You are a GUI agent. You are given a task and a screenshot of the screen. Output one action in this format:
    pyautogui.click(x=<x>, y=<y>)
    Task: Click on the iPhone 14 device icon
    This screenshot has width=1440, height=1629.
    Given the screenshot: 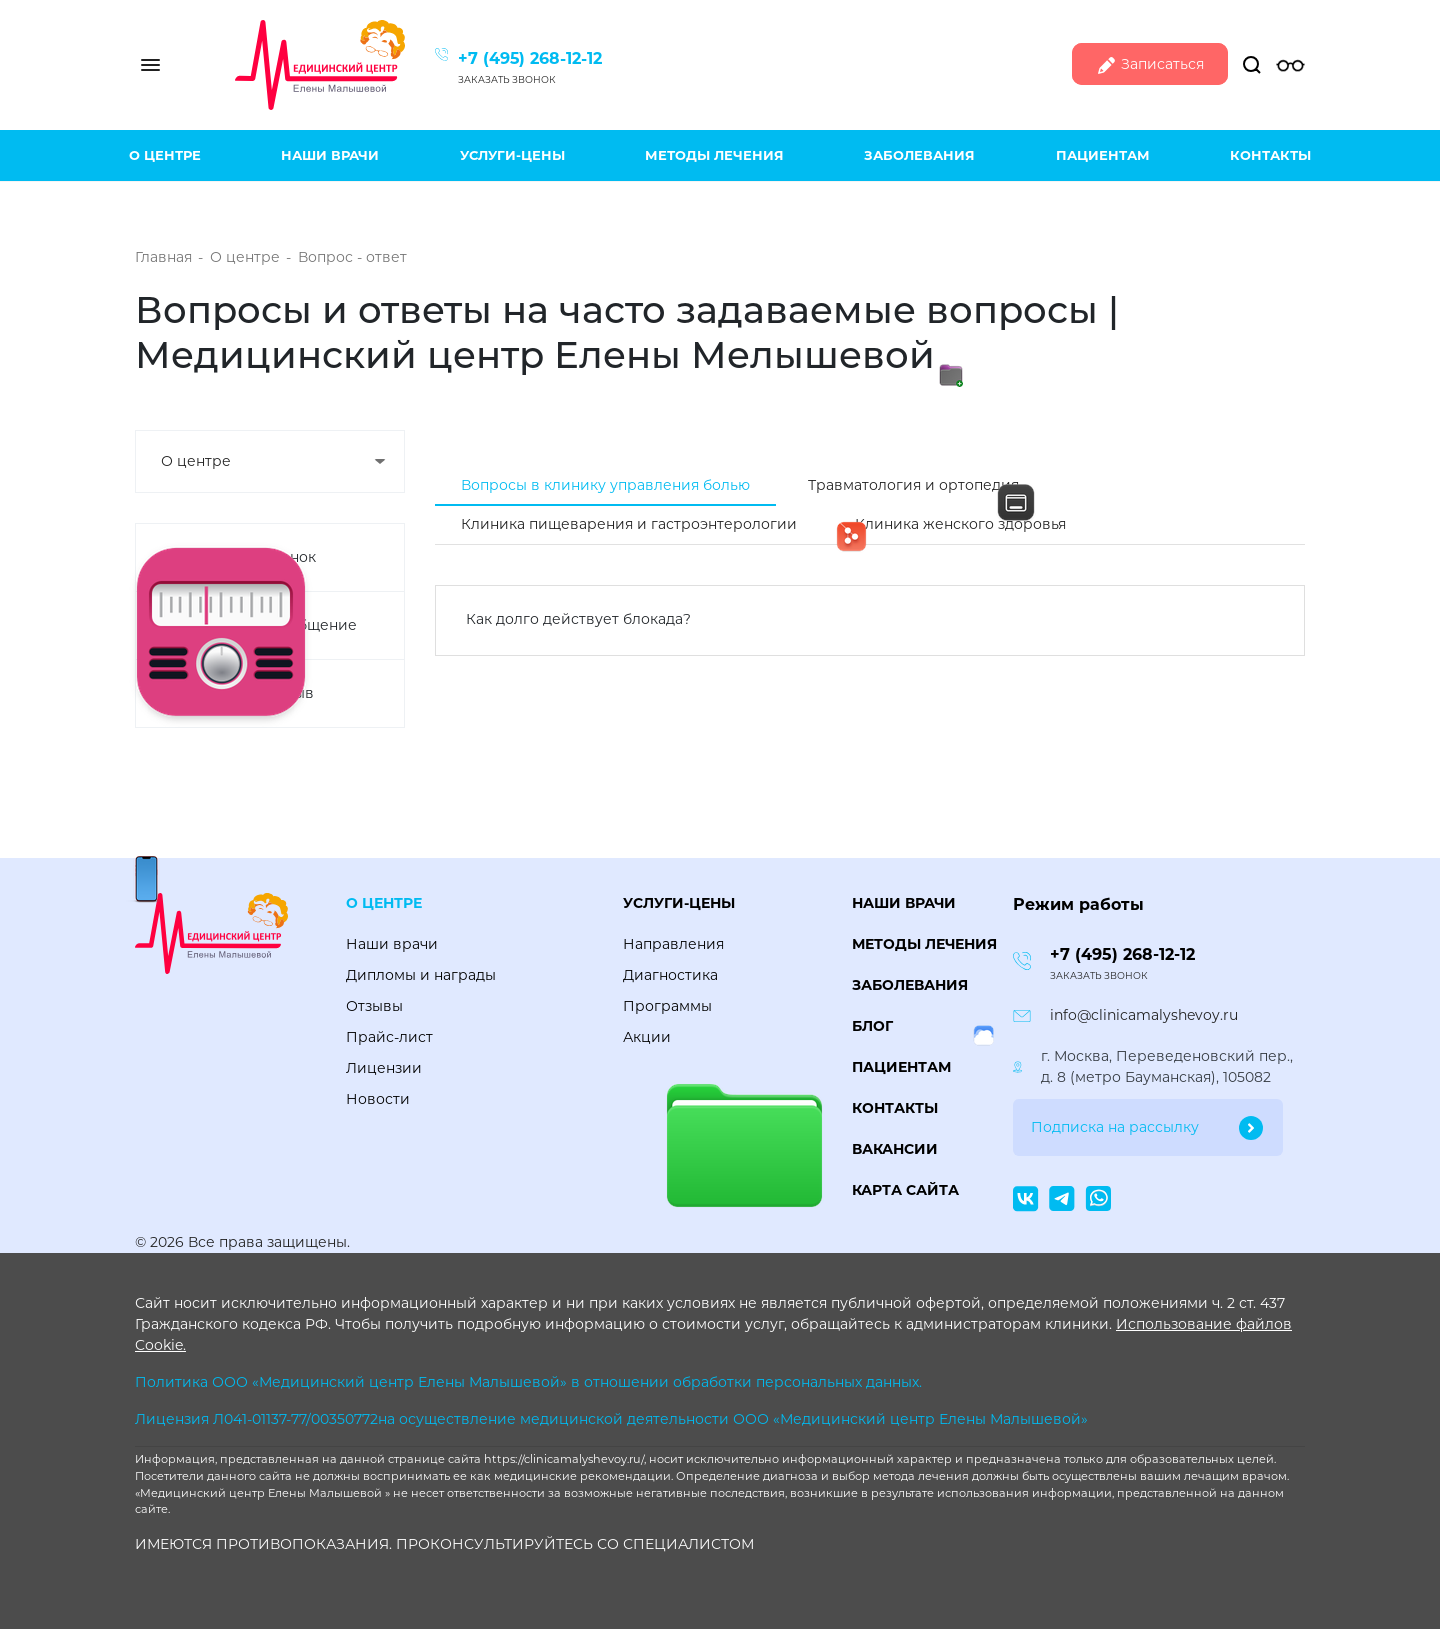 What is the action you would take?
    pyautogui.click(x=146, y=879)
    